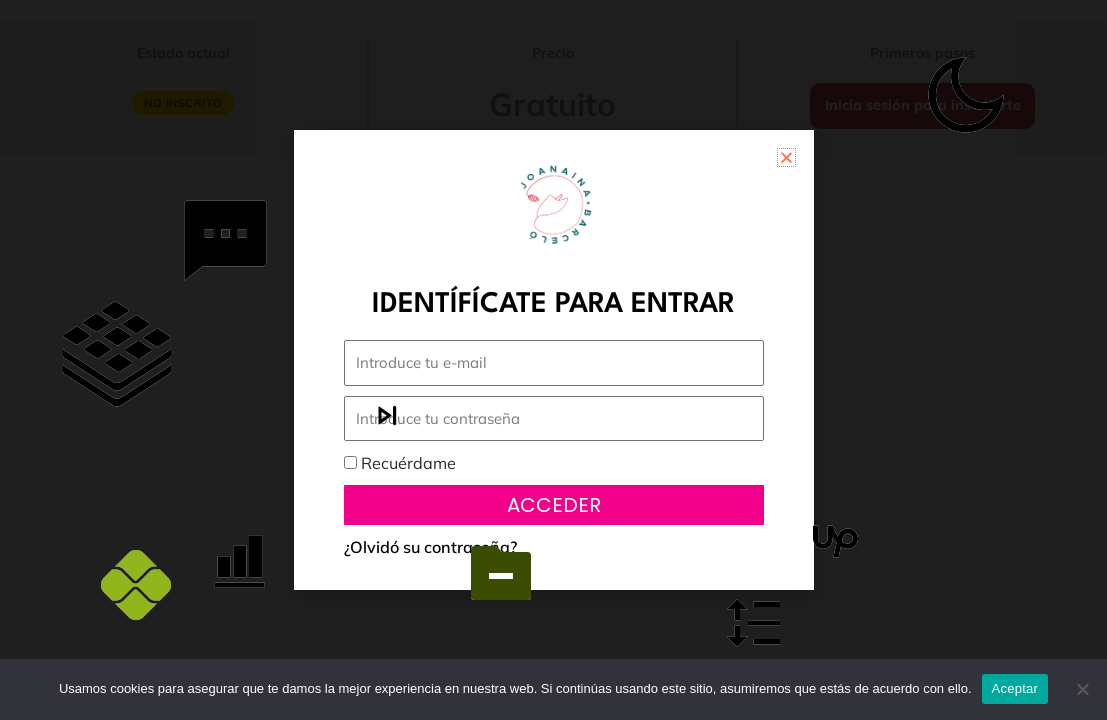 Image resolution: width=1107 pixels, height=720 pixels. I want to click on remove a folder, so click(501, 573).